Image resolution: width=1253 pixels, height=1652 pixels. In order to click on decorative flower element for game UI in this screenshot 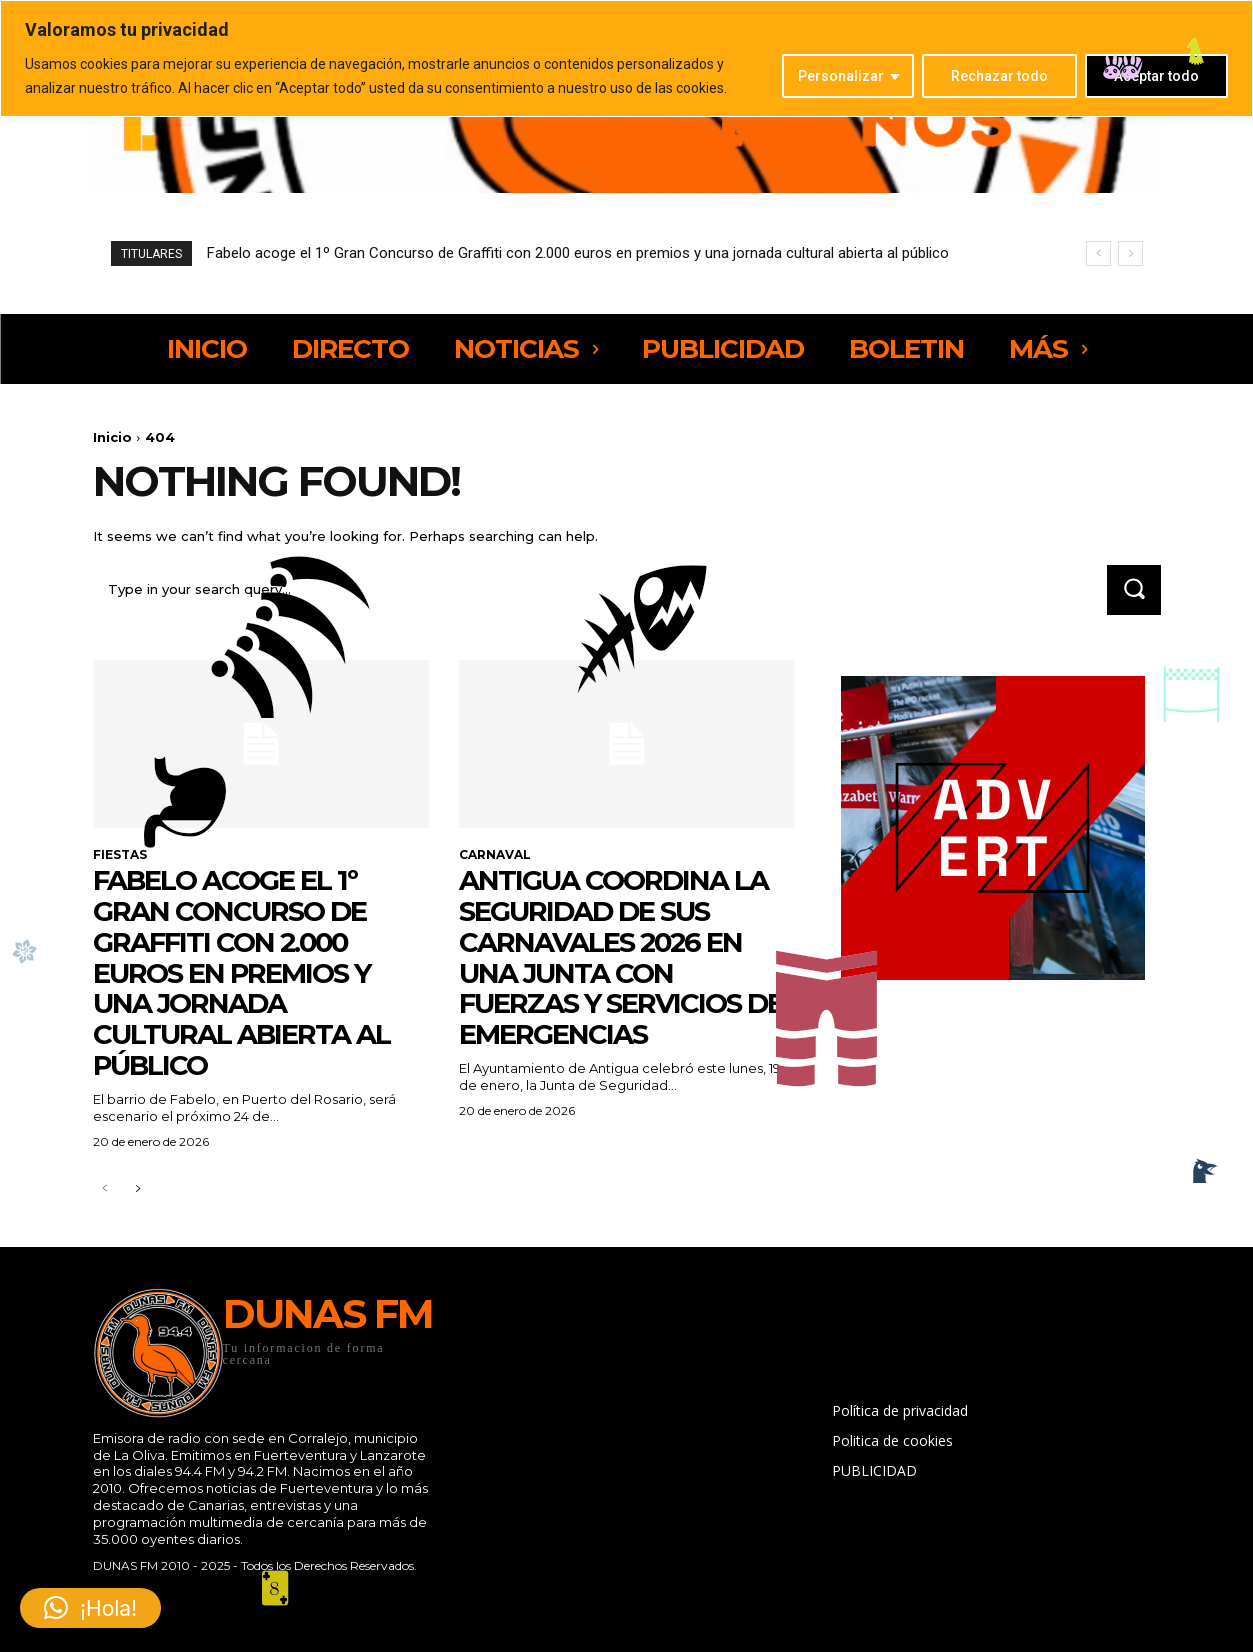, I will do `click(24, 951)`.